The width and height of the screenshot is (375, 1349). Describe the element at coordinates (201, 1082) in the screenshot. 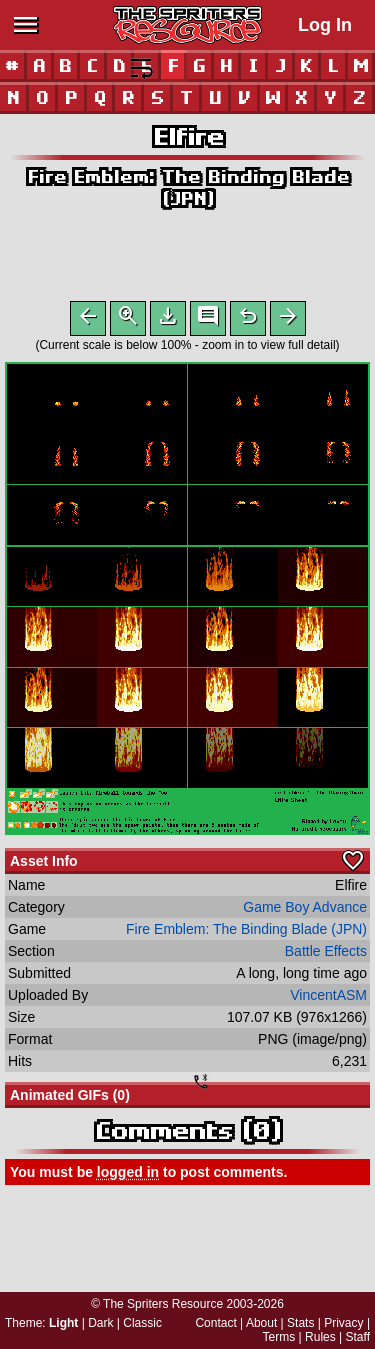

I see `phone call connected via bluetooth speaker` at that location.